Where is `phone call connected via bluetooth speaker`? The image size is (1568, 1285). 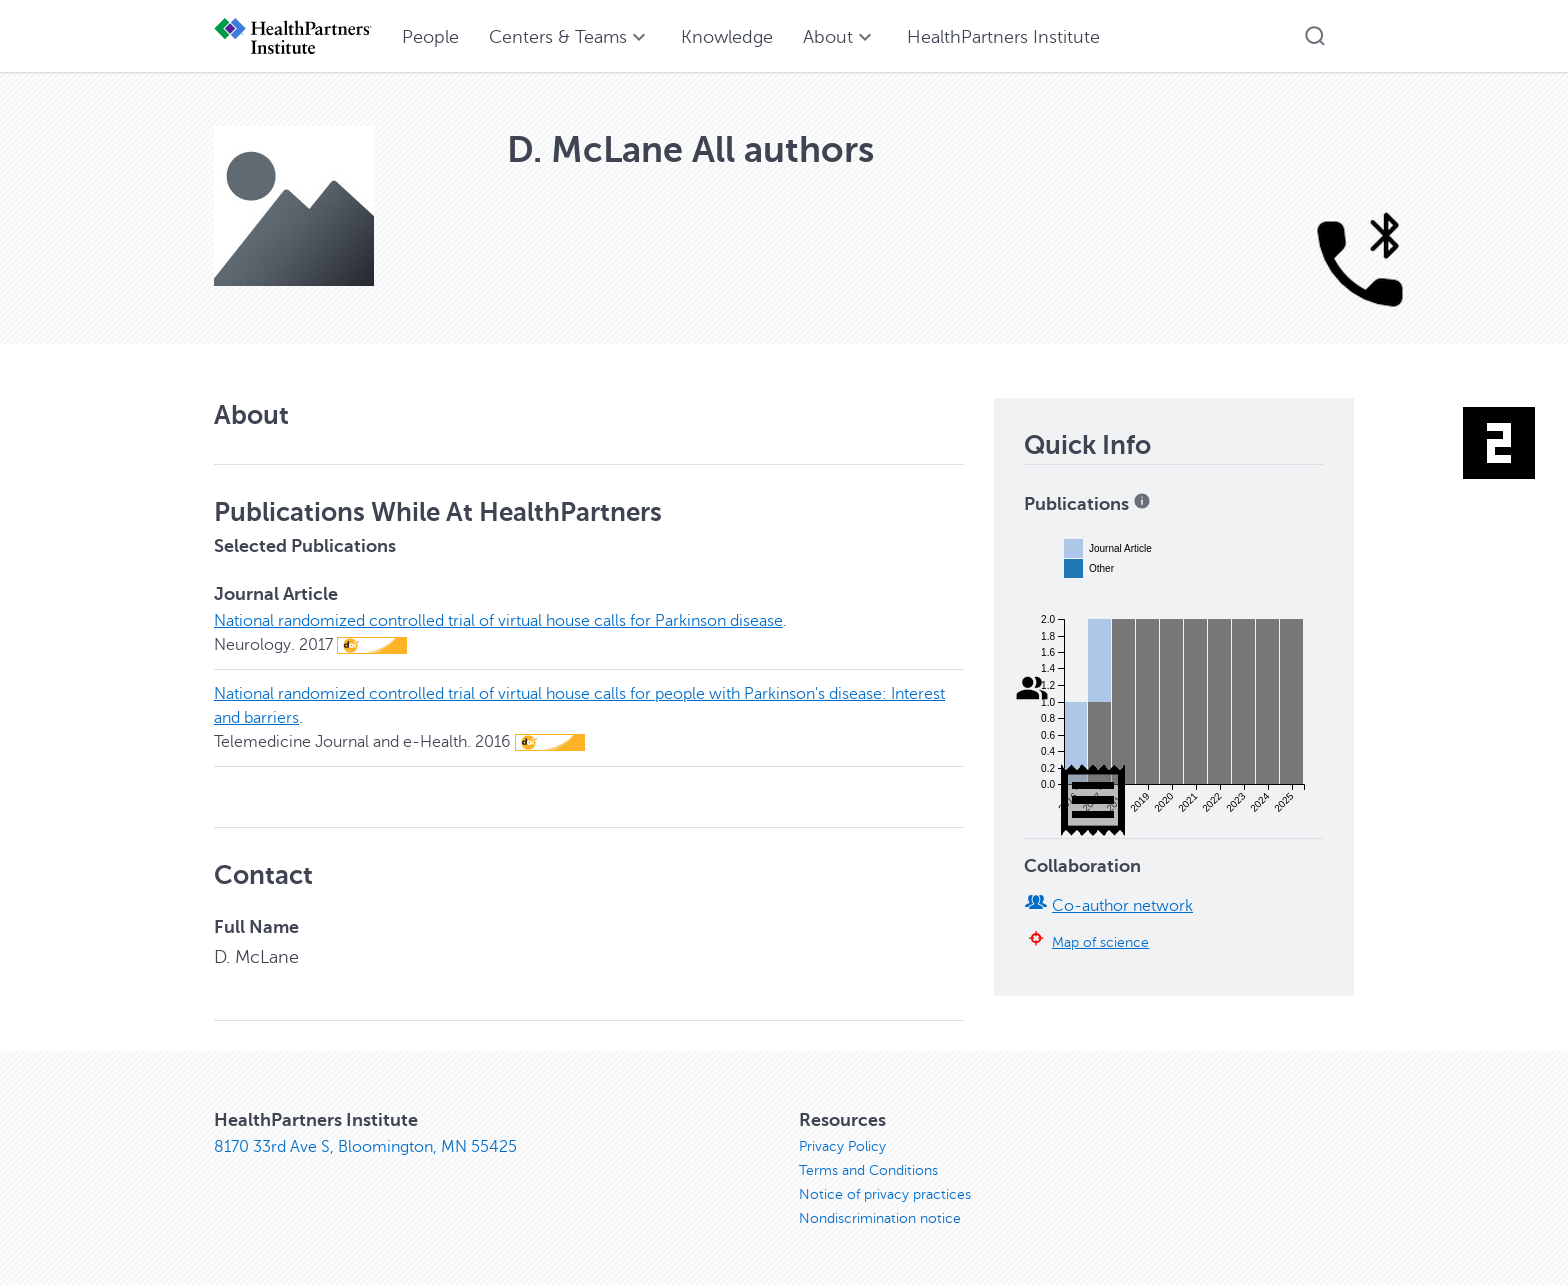
phone call connected via bluetooth speaker is located at coordinates (1360, 264).